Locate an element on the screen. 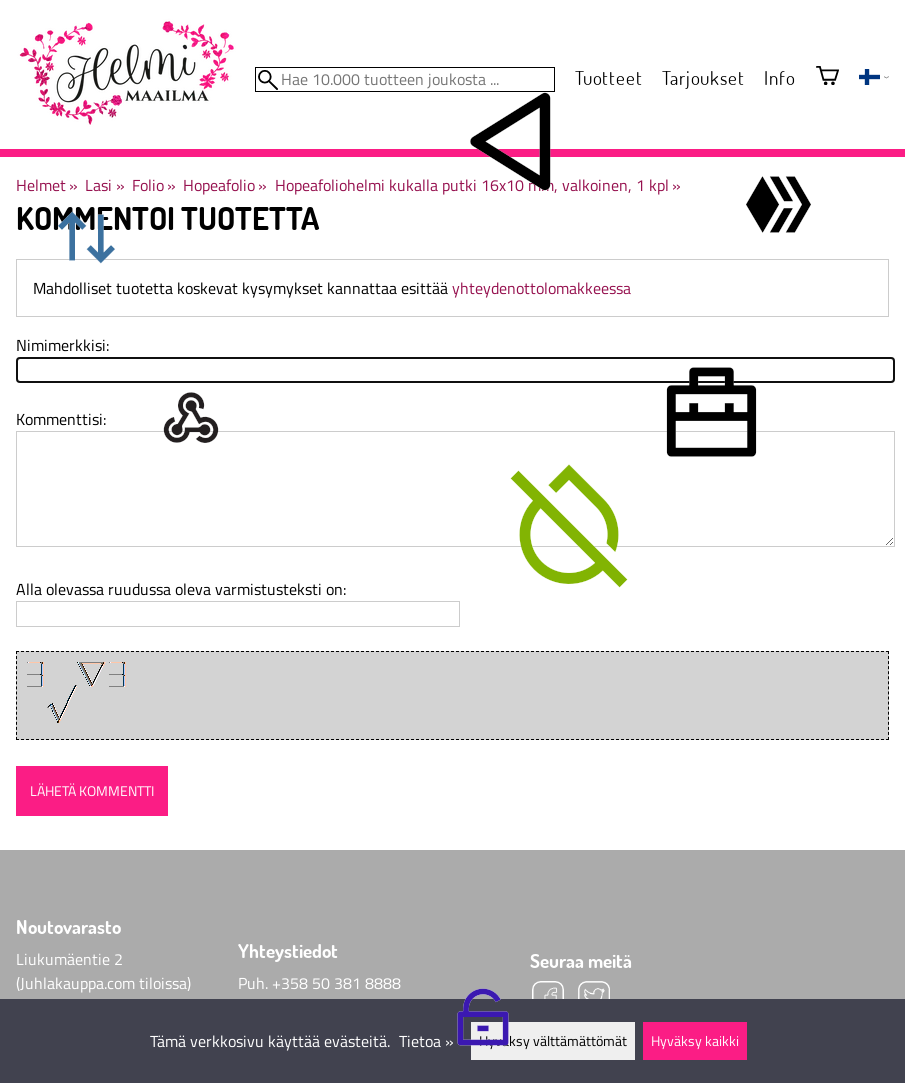 Image resolution: width=905 pixels, height=1083 pixels. access work or business documents is located at coordinates (711, 416).